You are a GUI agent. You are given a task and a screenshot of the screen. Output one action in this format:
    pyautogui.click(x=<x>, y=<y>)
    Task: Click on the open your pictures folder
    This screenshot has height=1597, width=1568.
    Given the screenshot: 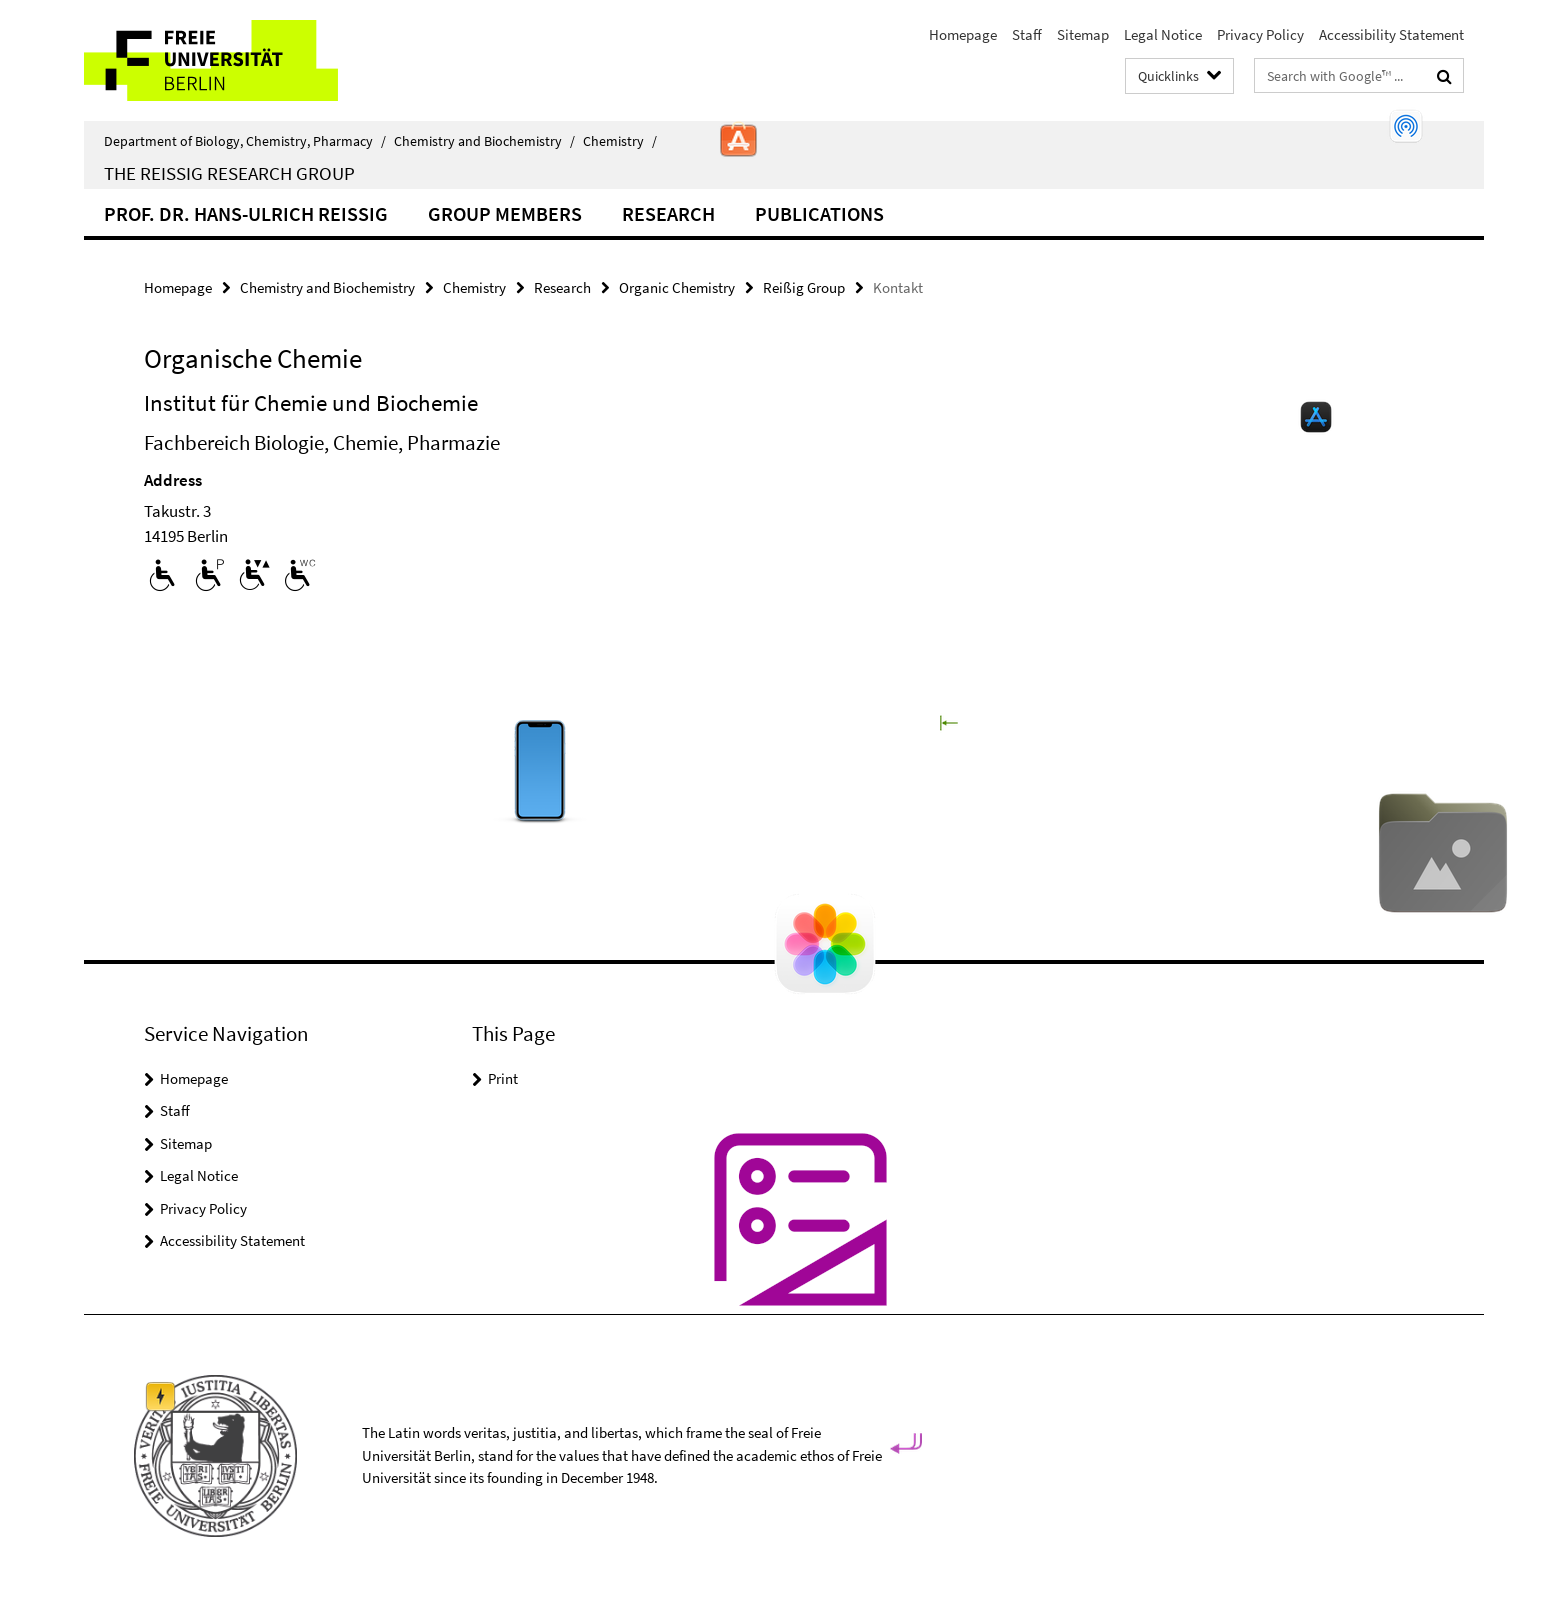 What is the action you would take?
    pyautogui.click(x=1443, y=853)
    